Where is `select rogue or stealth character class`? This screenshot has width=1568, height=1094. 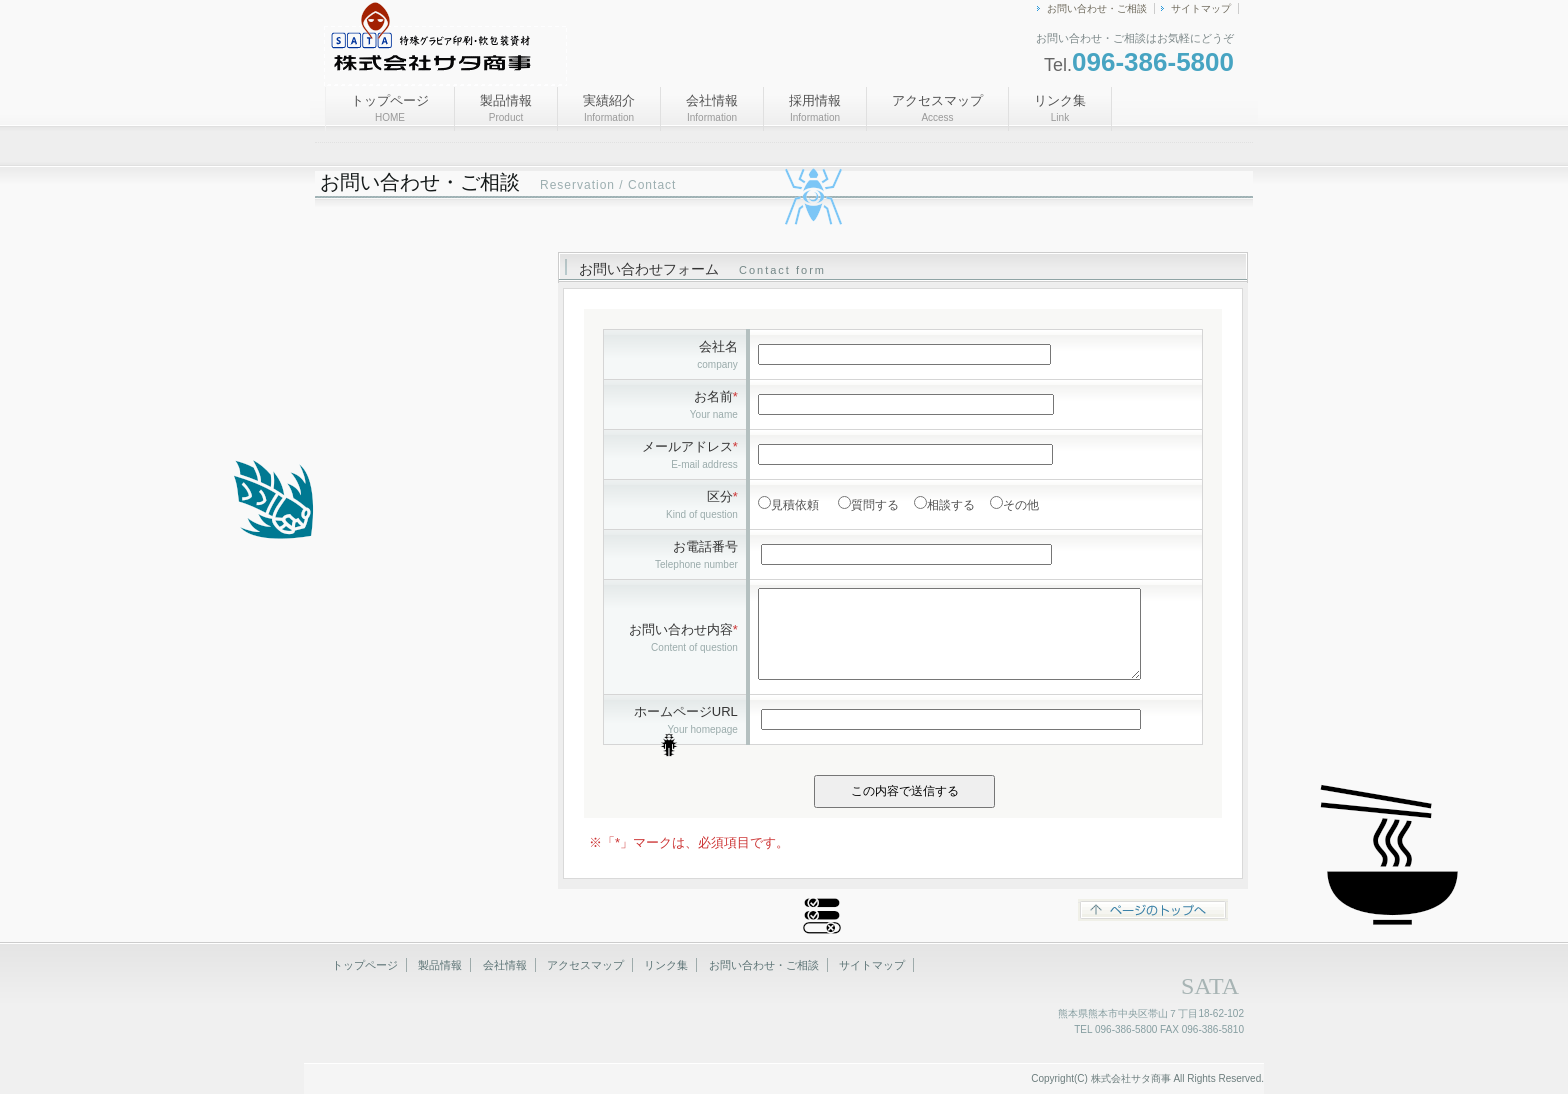
select rogue or stealth character class is located at coordinates (375, 20).